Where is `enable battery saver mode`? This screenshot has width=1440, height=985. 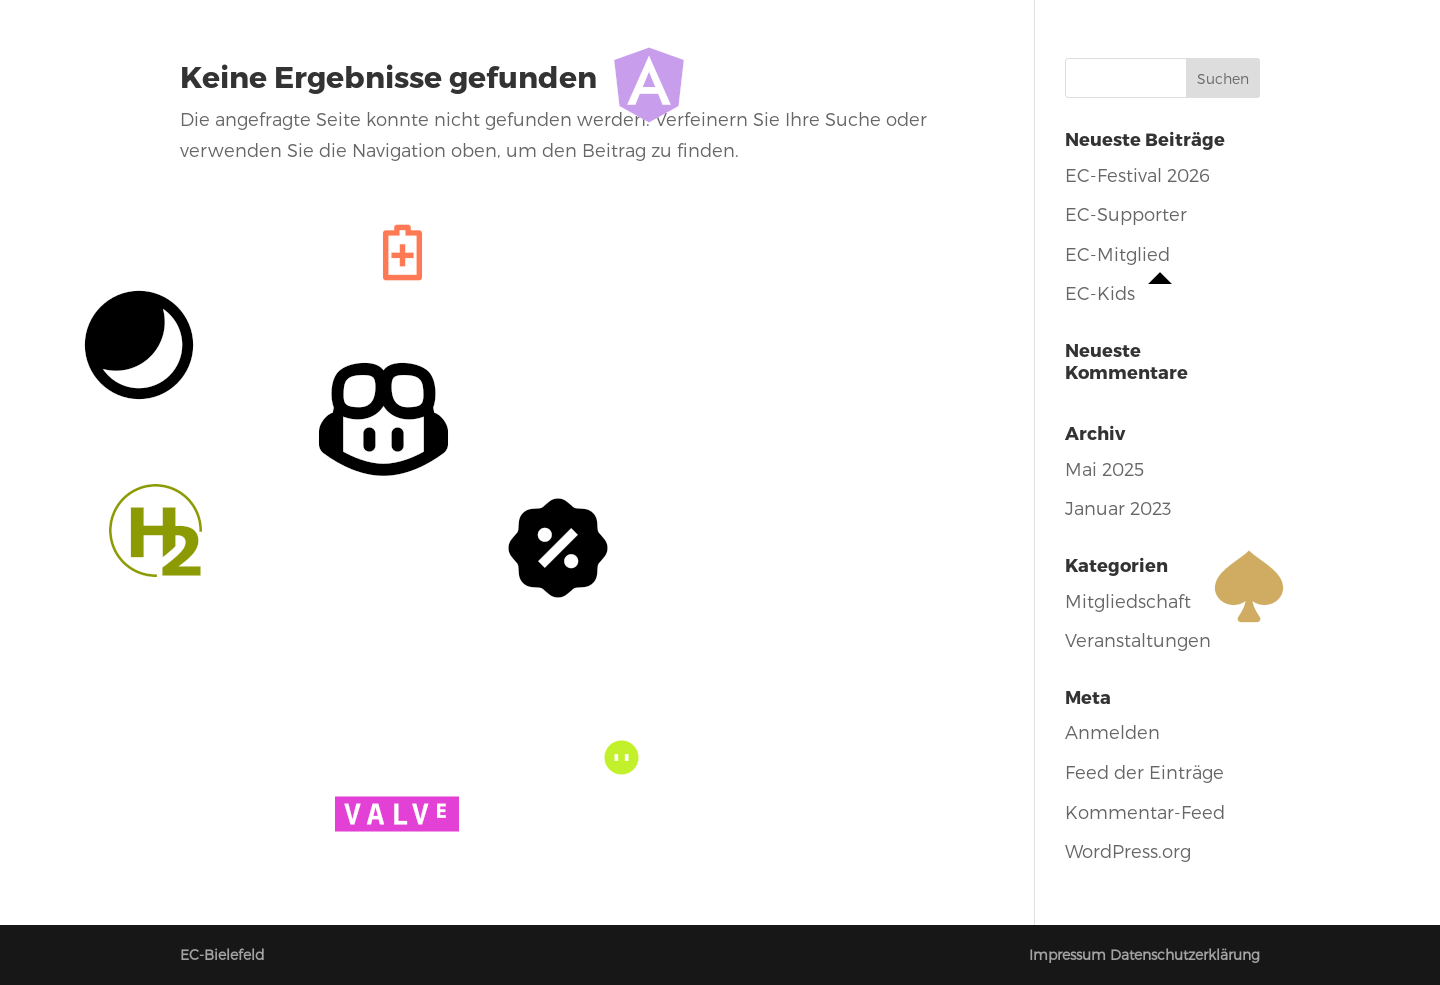
enable battery saver mode is located at coordinates (402, 252).